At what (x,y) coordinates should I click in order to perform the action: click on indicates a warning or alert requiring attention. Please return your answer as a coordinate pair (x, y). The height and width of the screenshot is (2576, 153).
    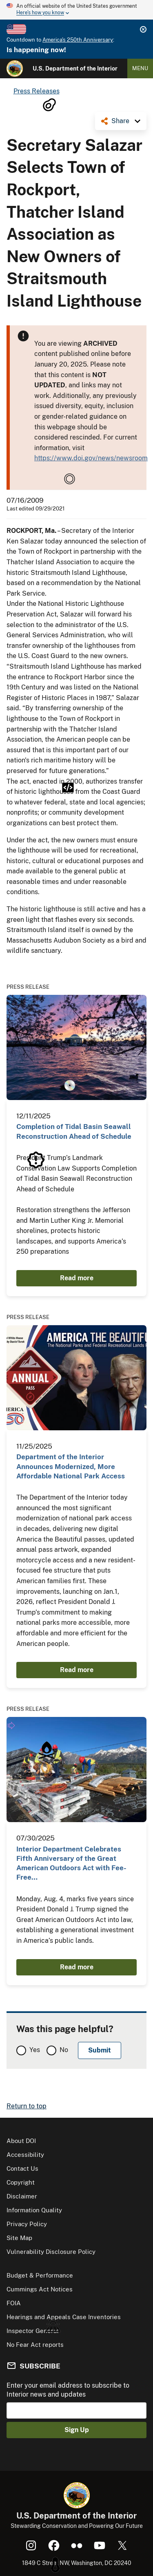
    Looking at the image, I should click on (36, 1160).